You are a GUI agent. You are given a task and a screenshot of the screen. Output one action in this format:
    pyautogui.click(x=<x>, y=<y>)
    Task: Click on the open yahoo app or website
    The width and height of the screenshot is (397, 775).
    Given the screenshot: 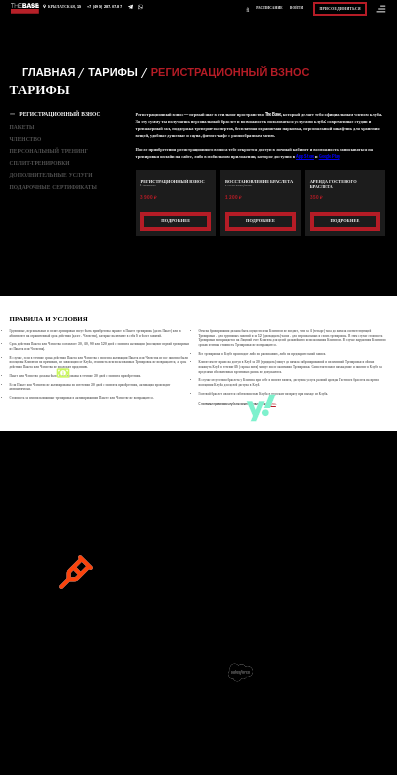 What is the action you would take?
    pyautogui.click(x=261, y=408)
    